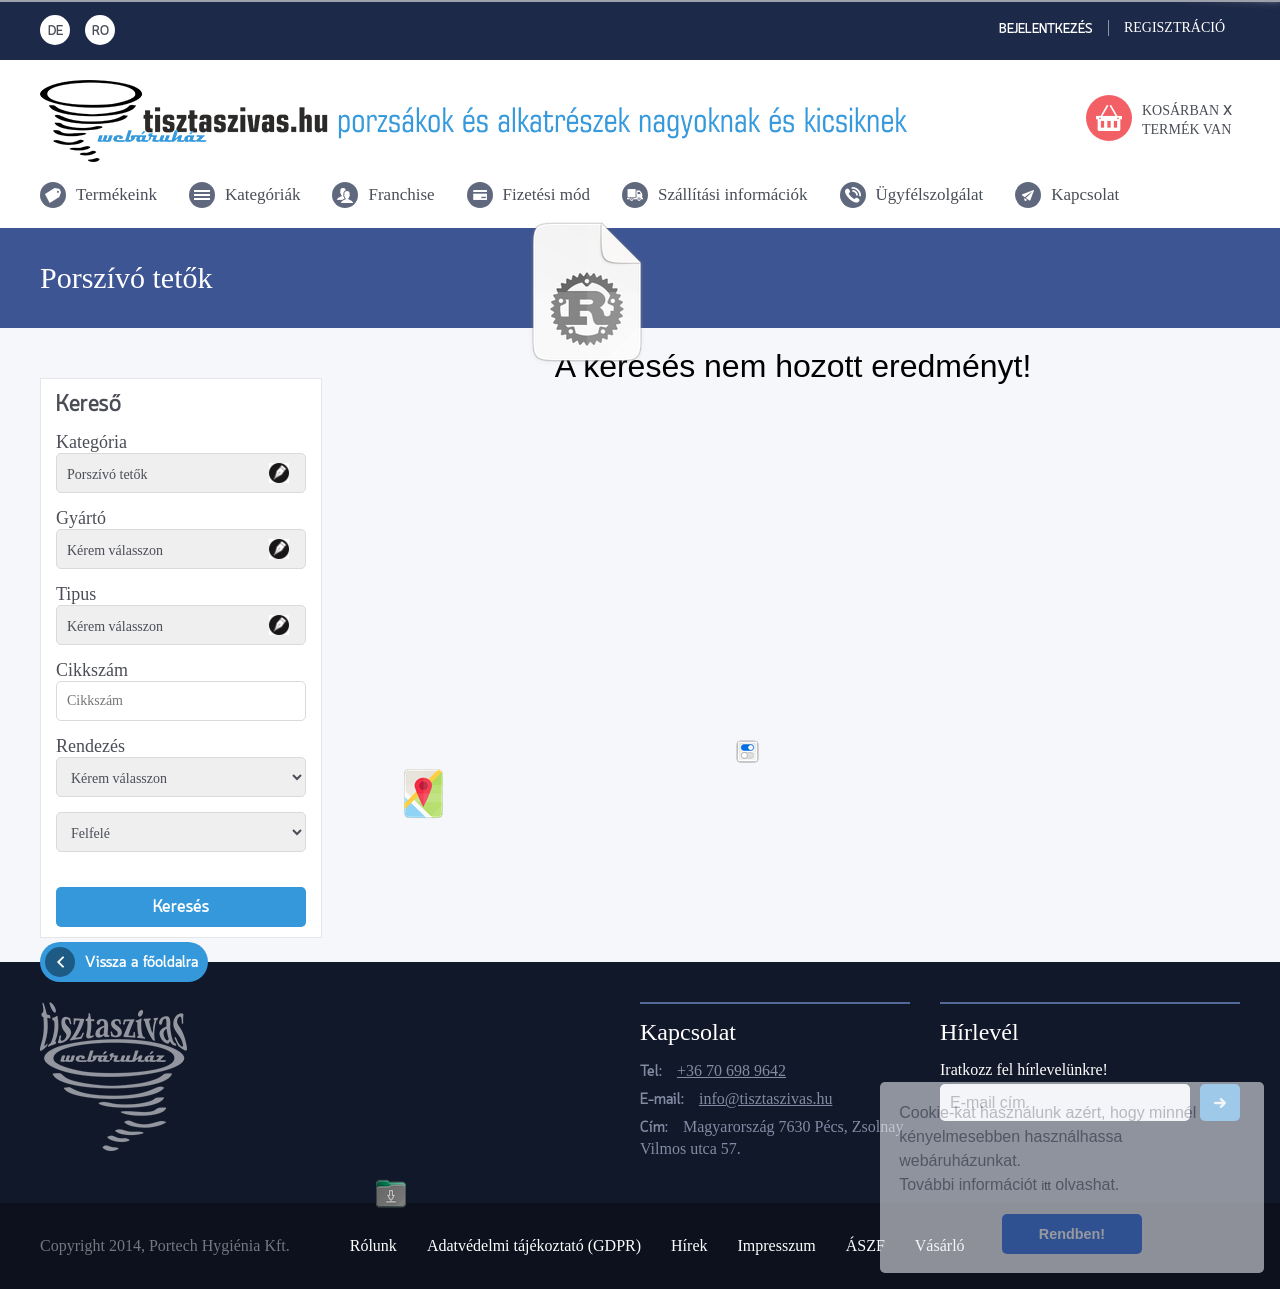  What do you see at coordinates (587, 292) in the screenshot?
I see `a rust programming language source file` at bounding box center [587, 292].